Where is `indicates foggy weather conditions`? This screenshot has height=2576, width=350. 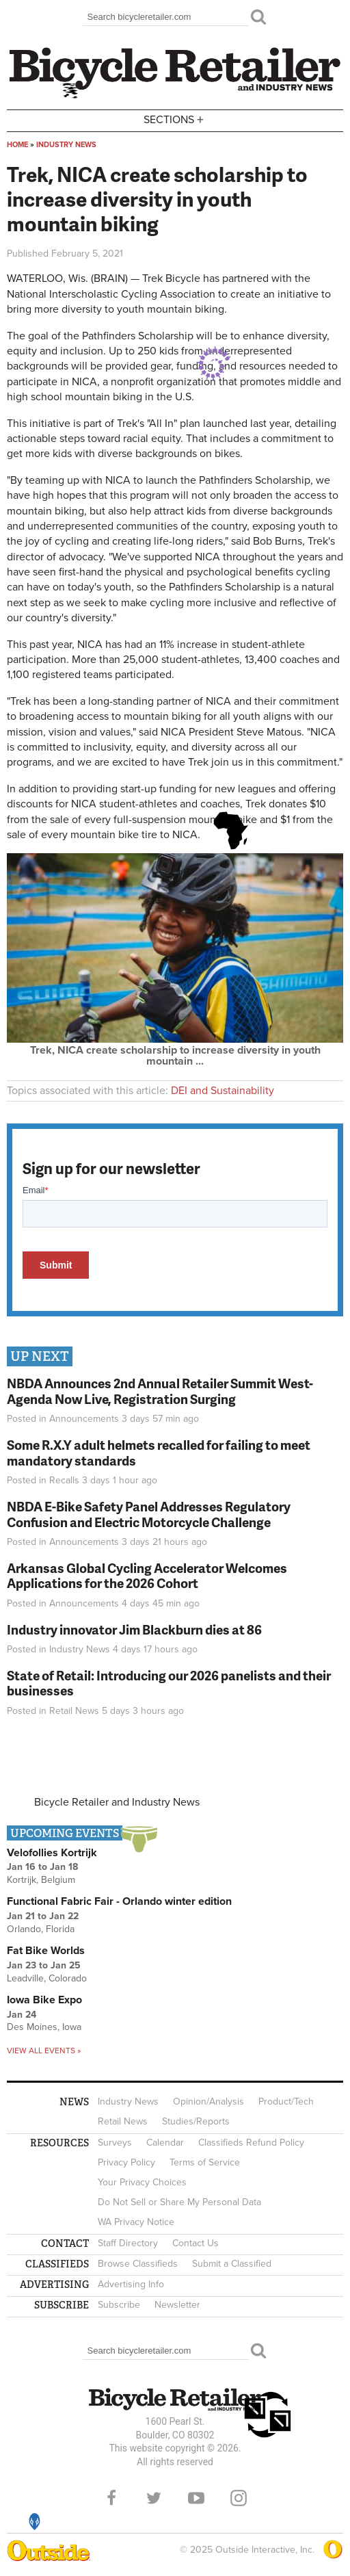 indicates foggy weather conditions is located at coordinates (70, 90).